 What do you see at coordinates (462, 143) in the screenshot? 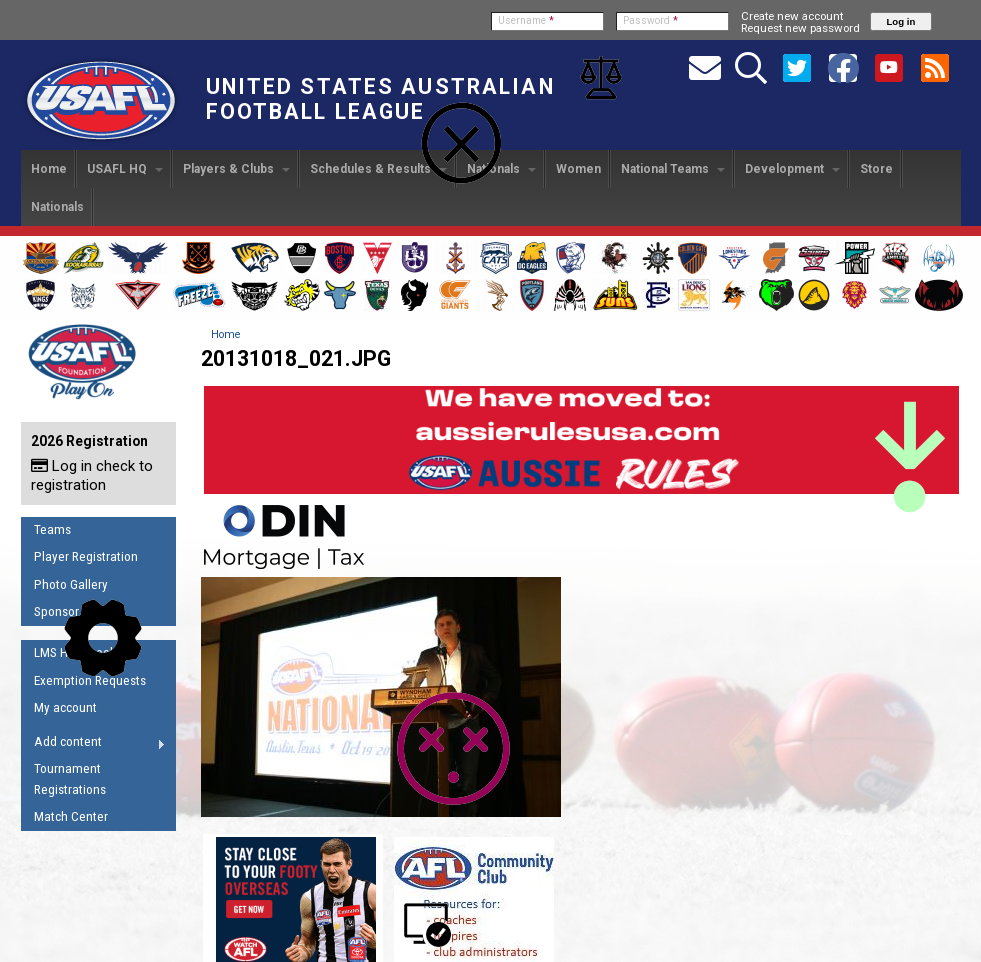
I see `indicates an error or failed action` at bounding box center [462, 143].